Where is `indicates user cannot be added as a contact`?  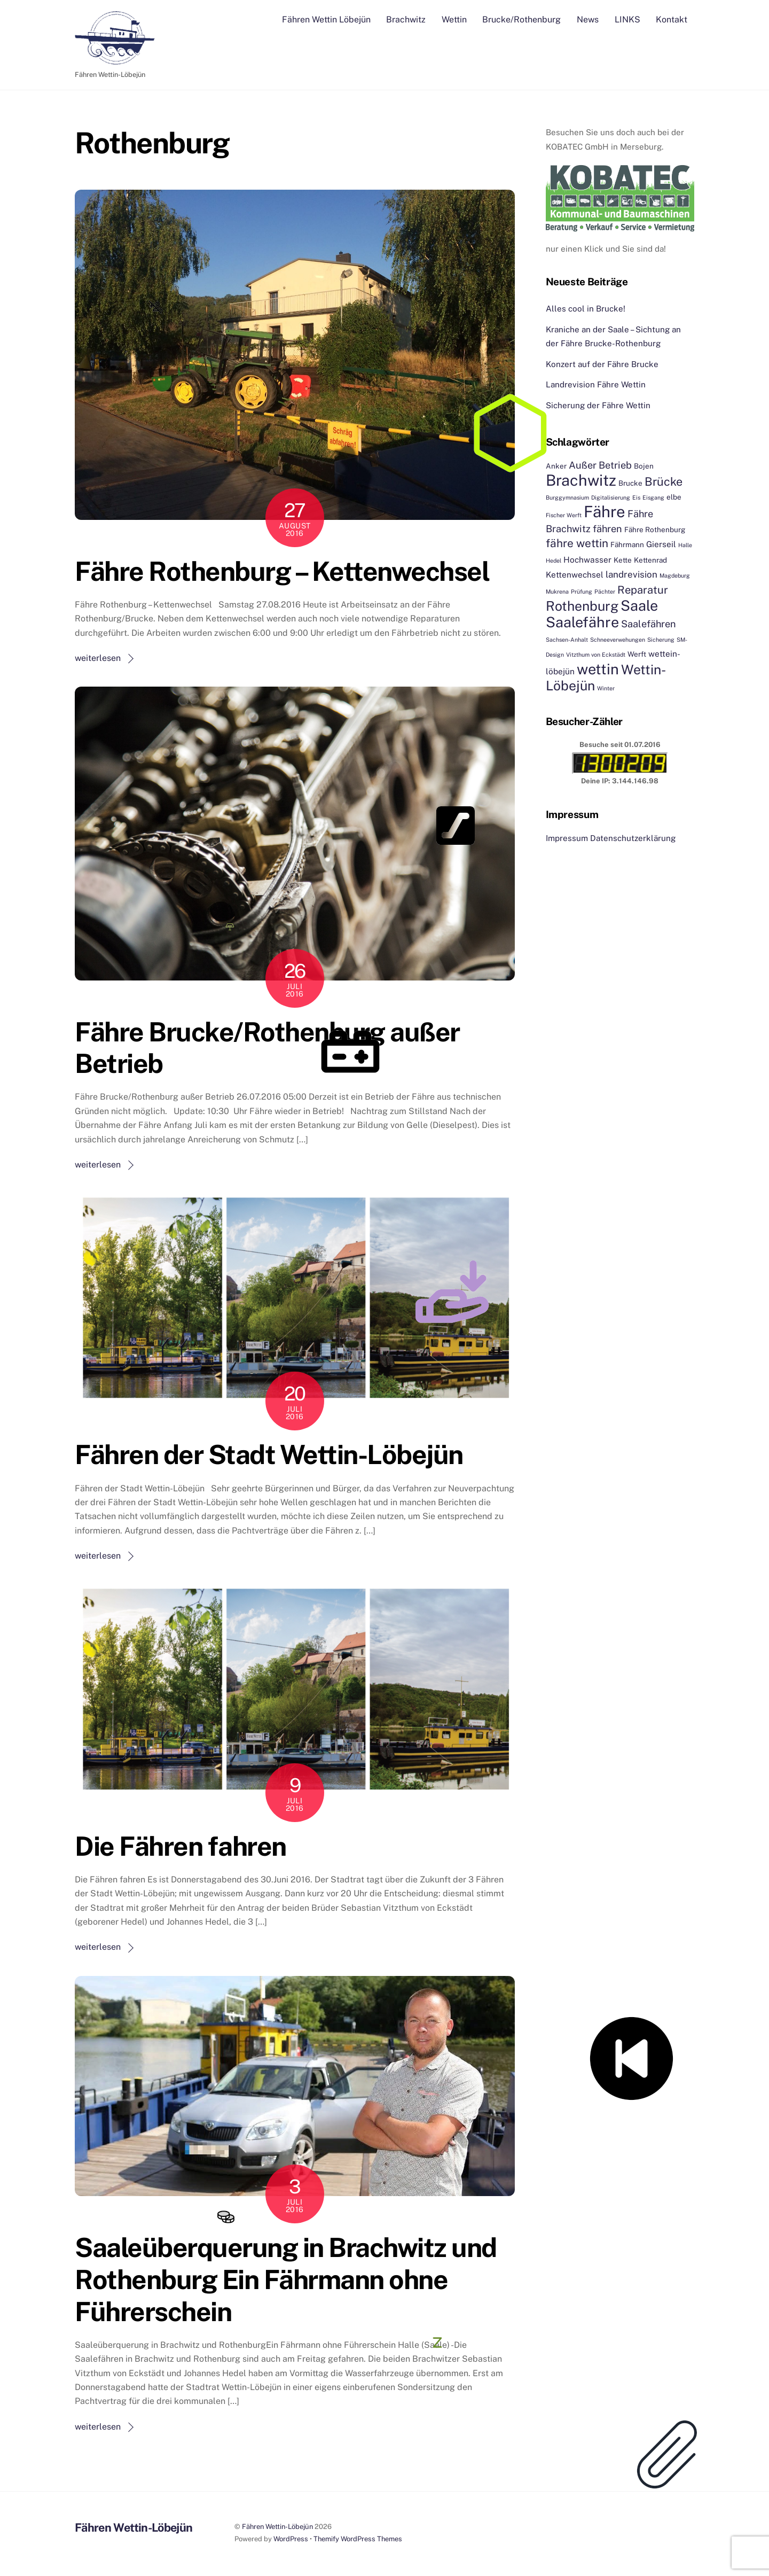 indicates user cannot be added as a contact is located at coordinates (155, 306).